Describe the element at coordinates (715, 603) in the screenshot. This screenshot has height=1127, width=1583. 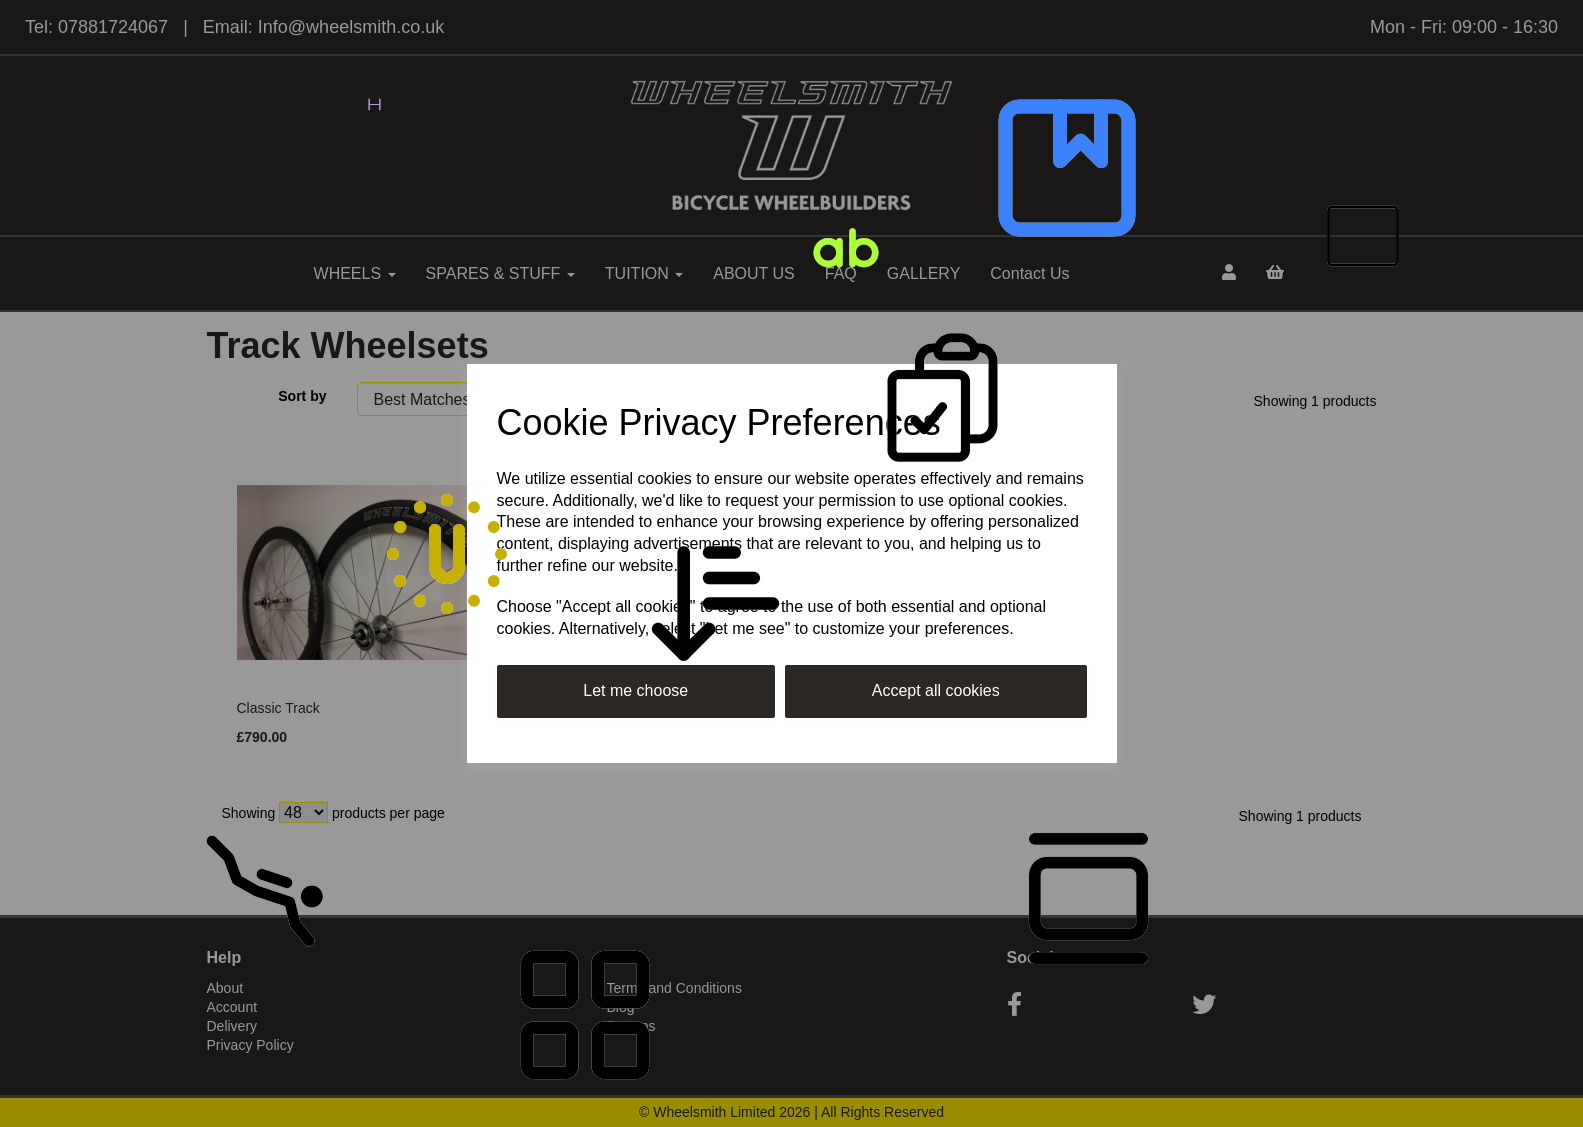
I see `sort items from smallest to largest` at that location.